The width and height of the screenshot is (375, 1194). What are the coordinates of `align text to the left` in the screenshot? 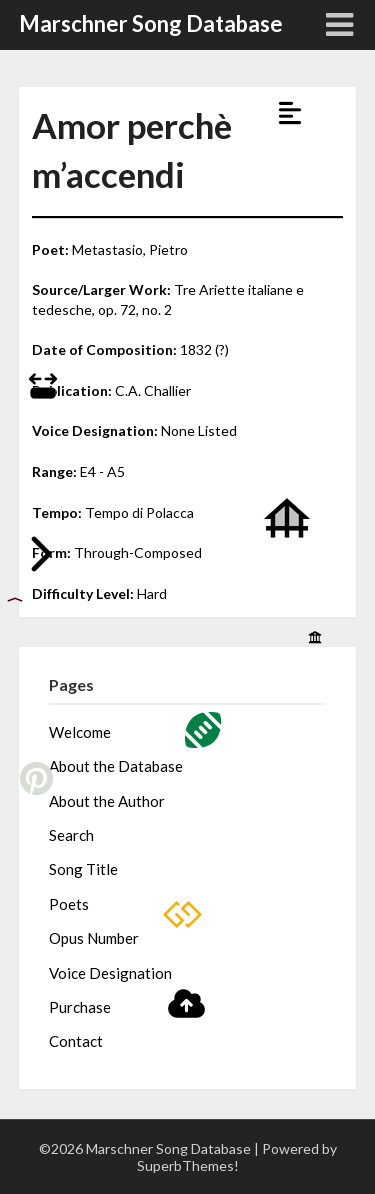 It's located at (290, 113).